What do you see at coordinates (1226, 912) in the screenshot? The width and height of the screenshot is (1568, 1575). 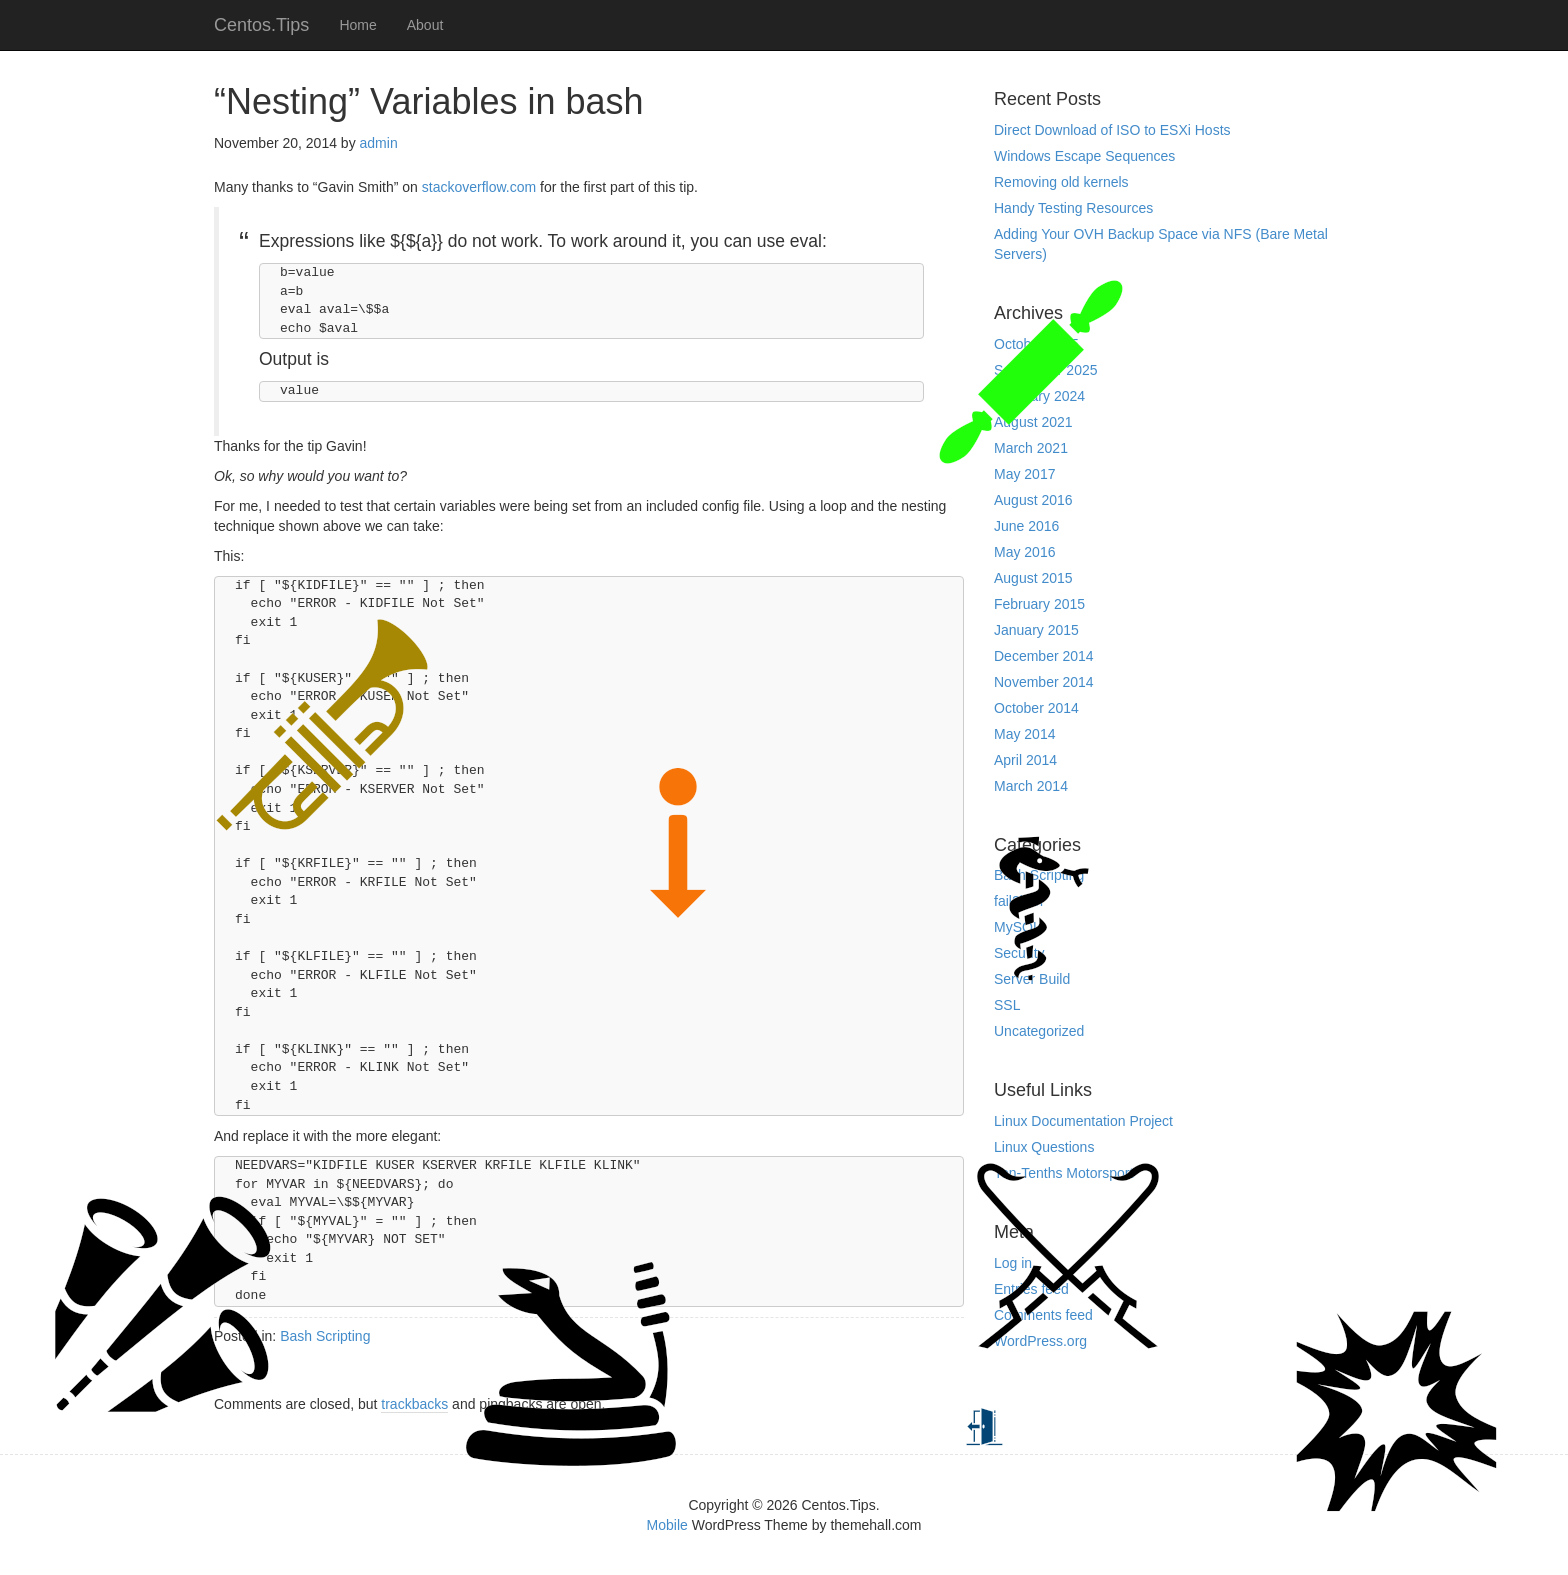 I see `equip heavy armor or helmet` at bounding box center [1226, 912].